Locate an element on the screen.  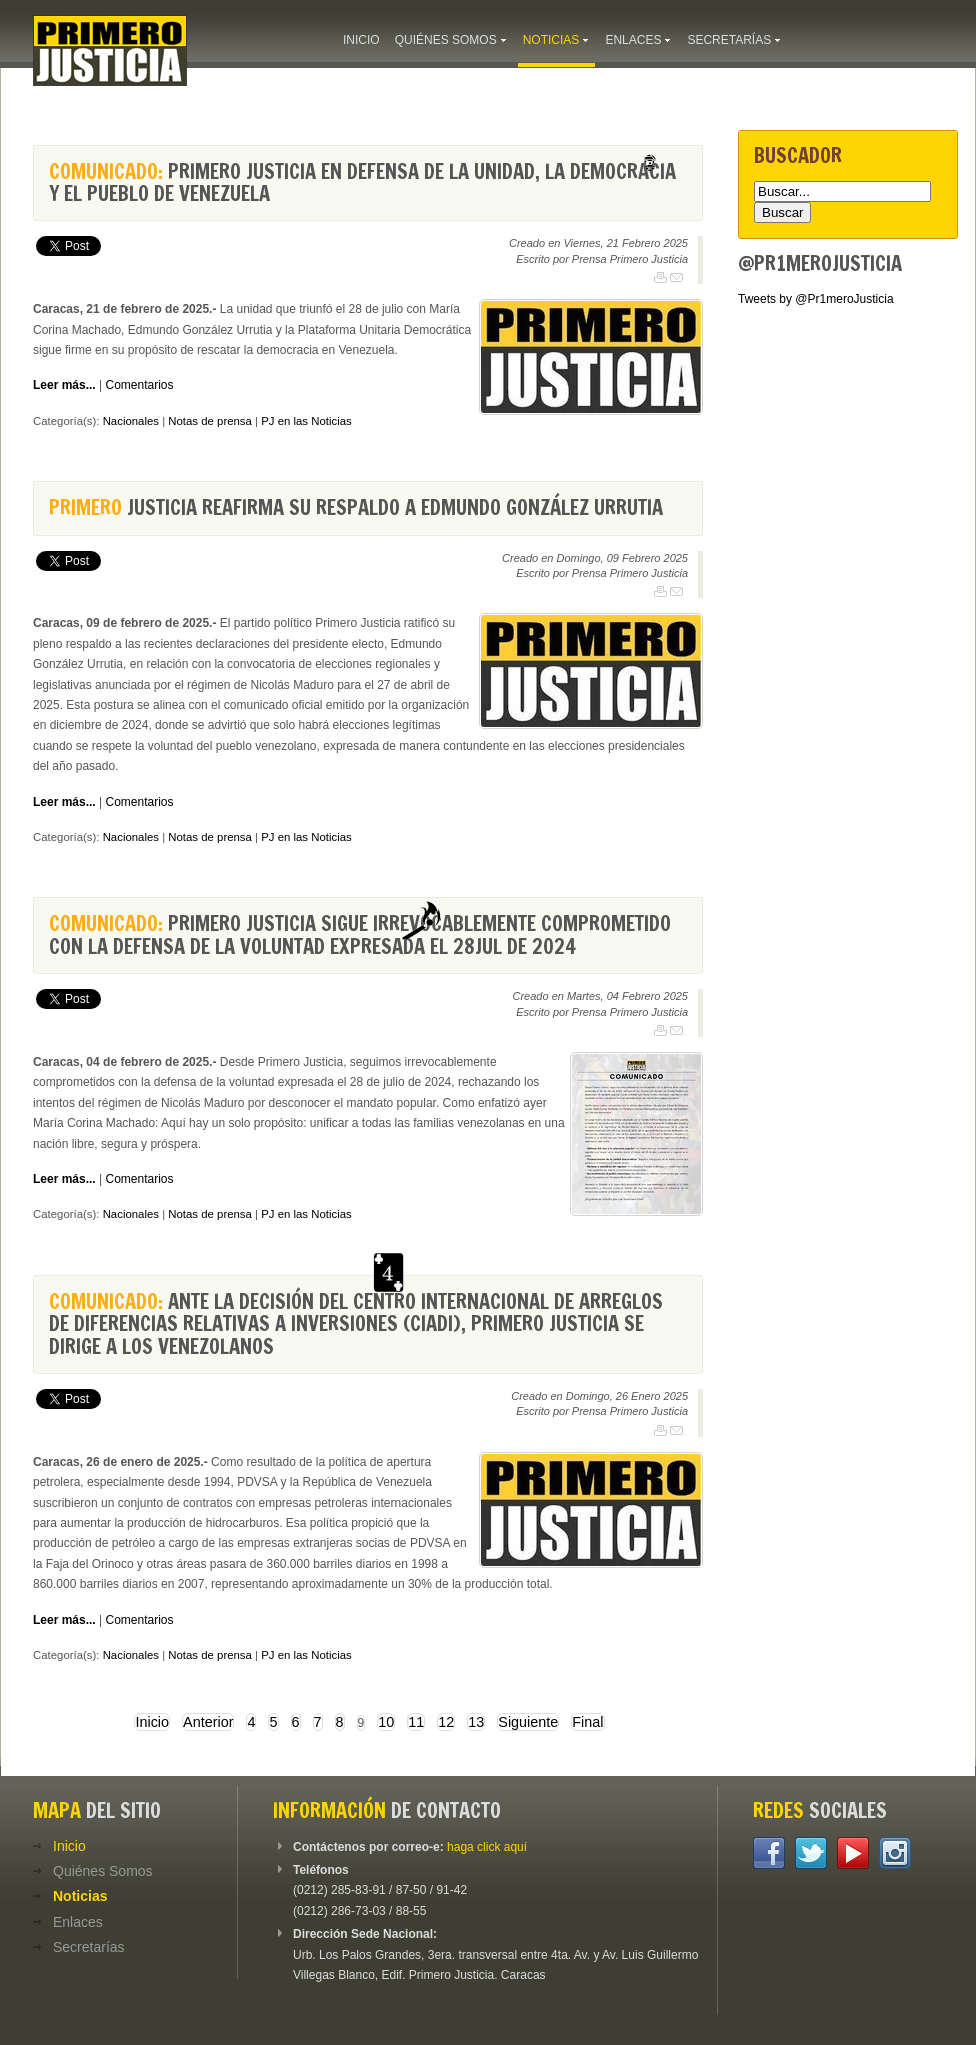
toggle invisibility or stealth mode is located at coordinates (650, 163).